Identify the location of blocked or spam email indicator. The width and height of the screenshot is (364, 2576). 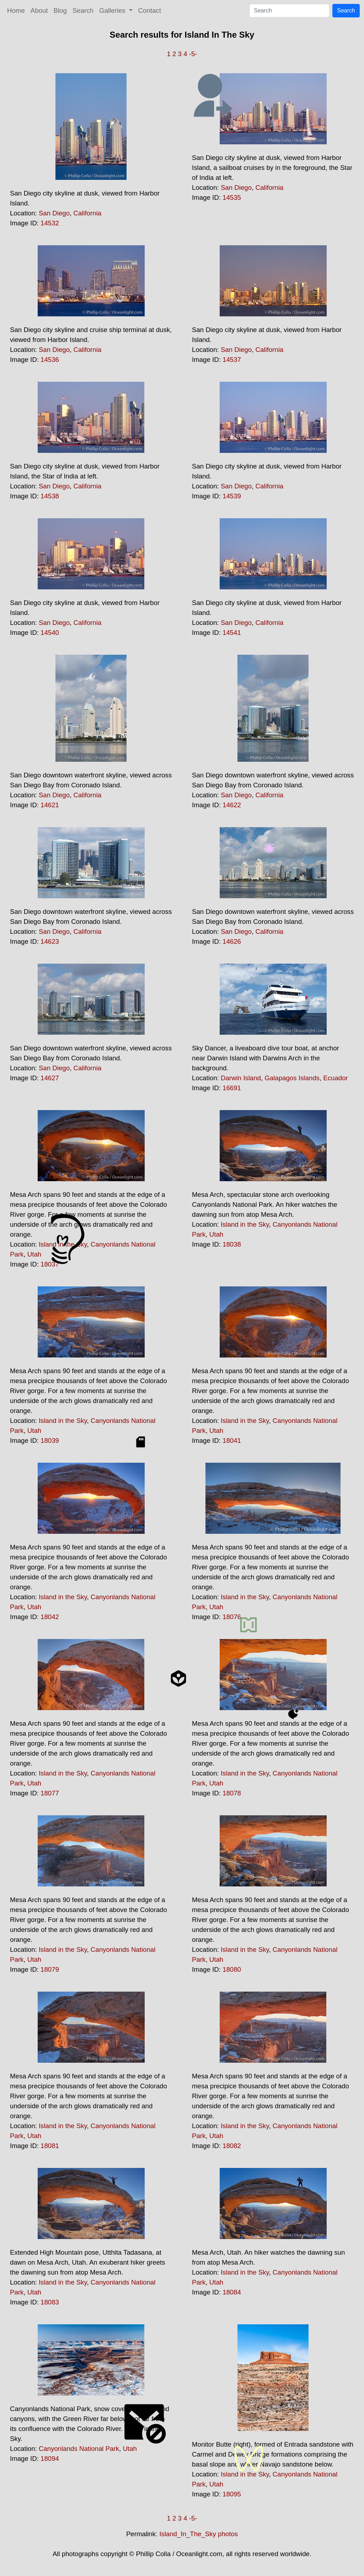
(144, 2422).